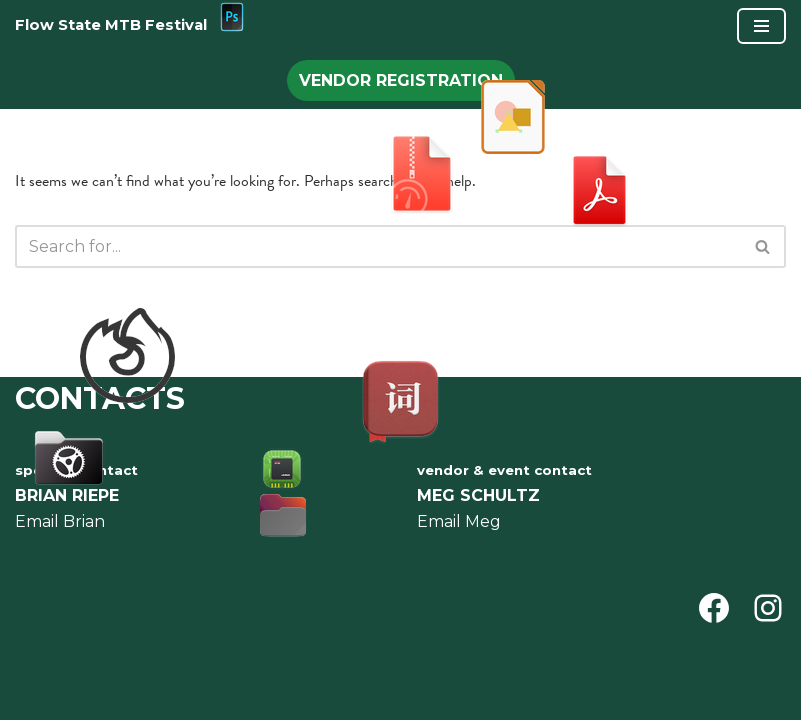  What do you see at coordinates (232, 17) in the screenshot?
I see `adobe photoshop file type indicator` at bounding box center [232, 17].